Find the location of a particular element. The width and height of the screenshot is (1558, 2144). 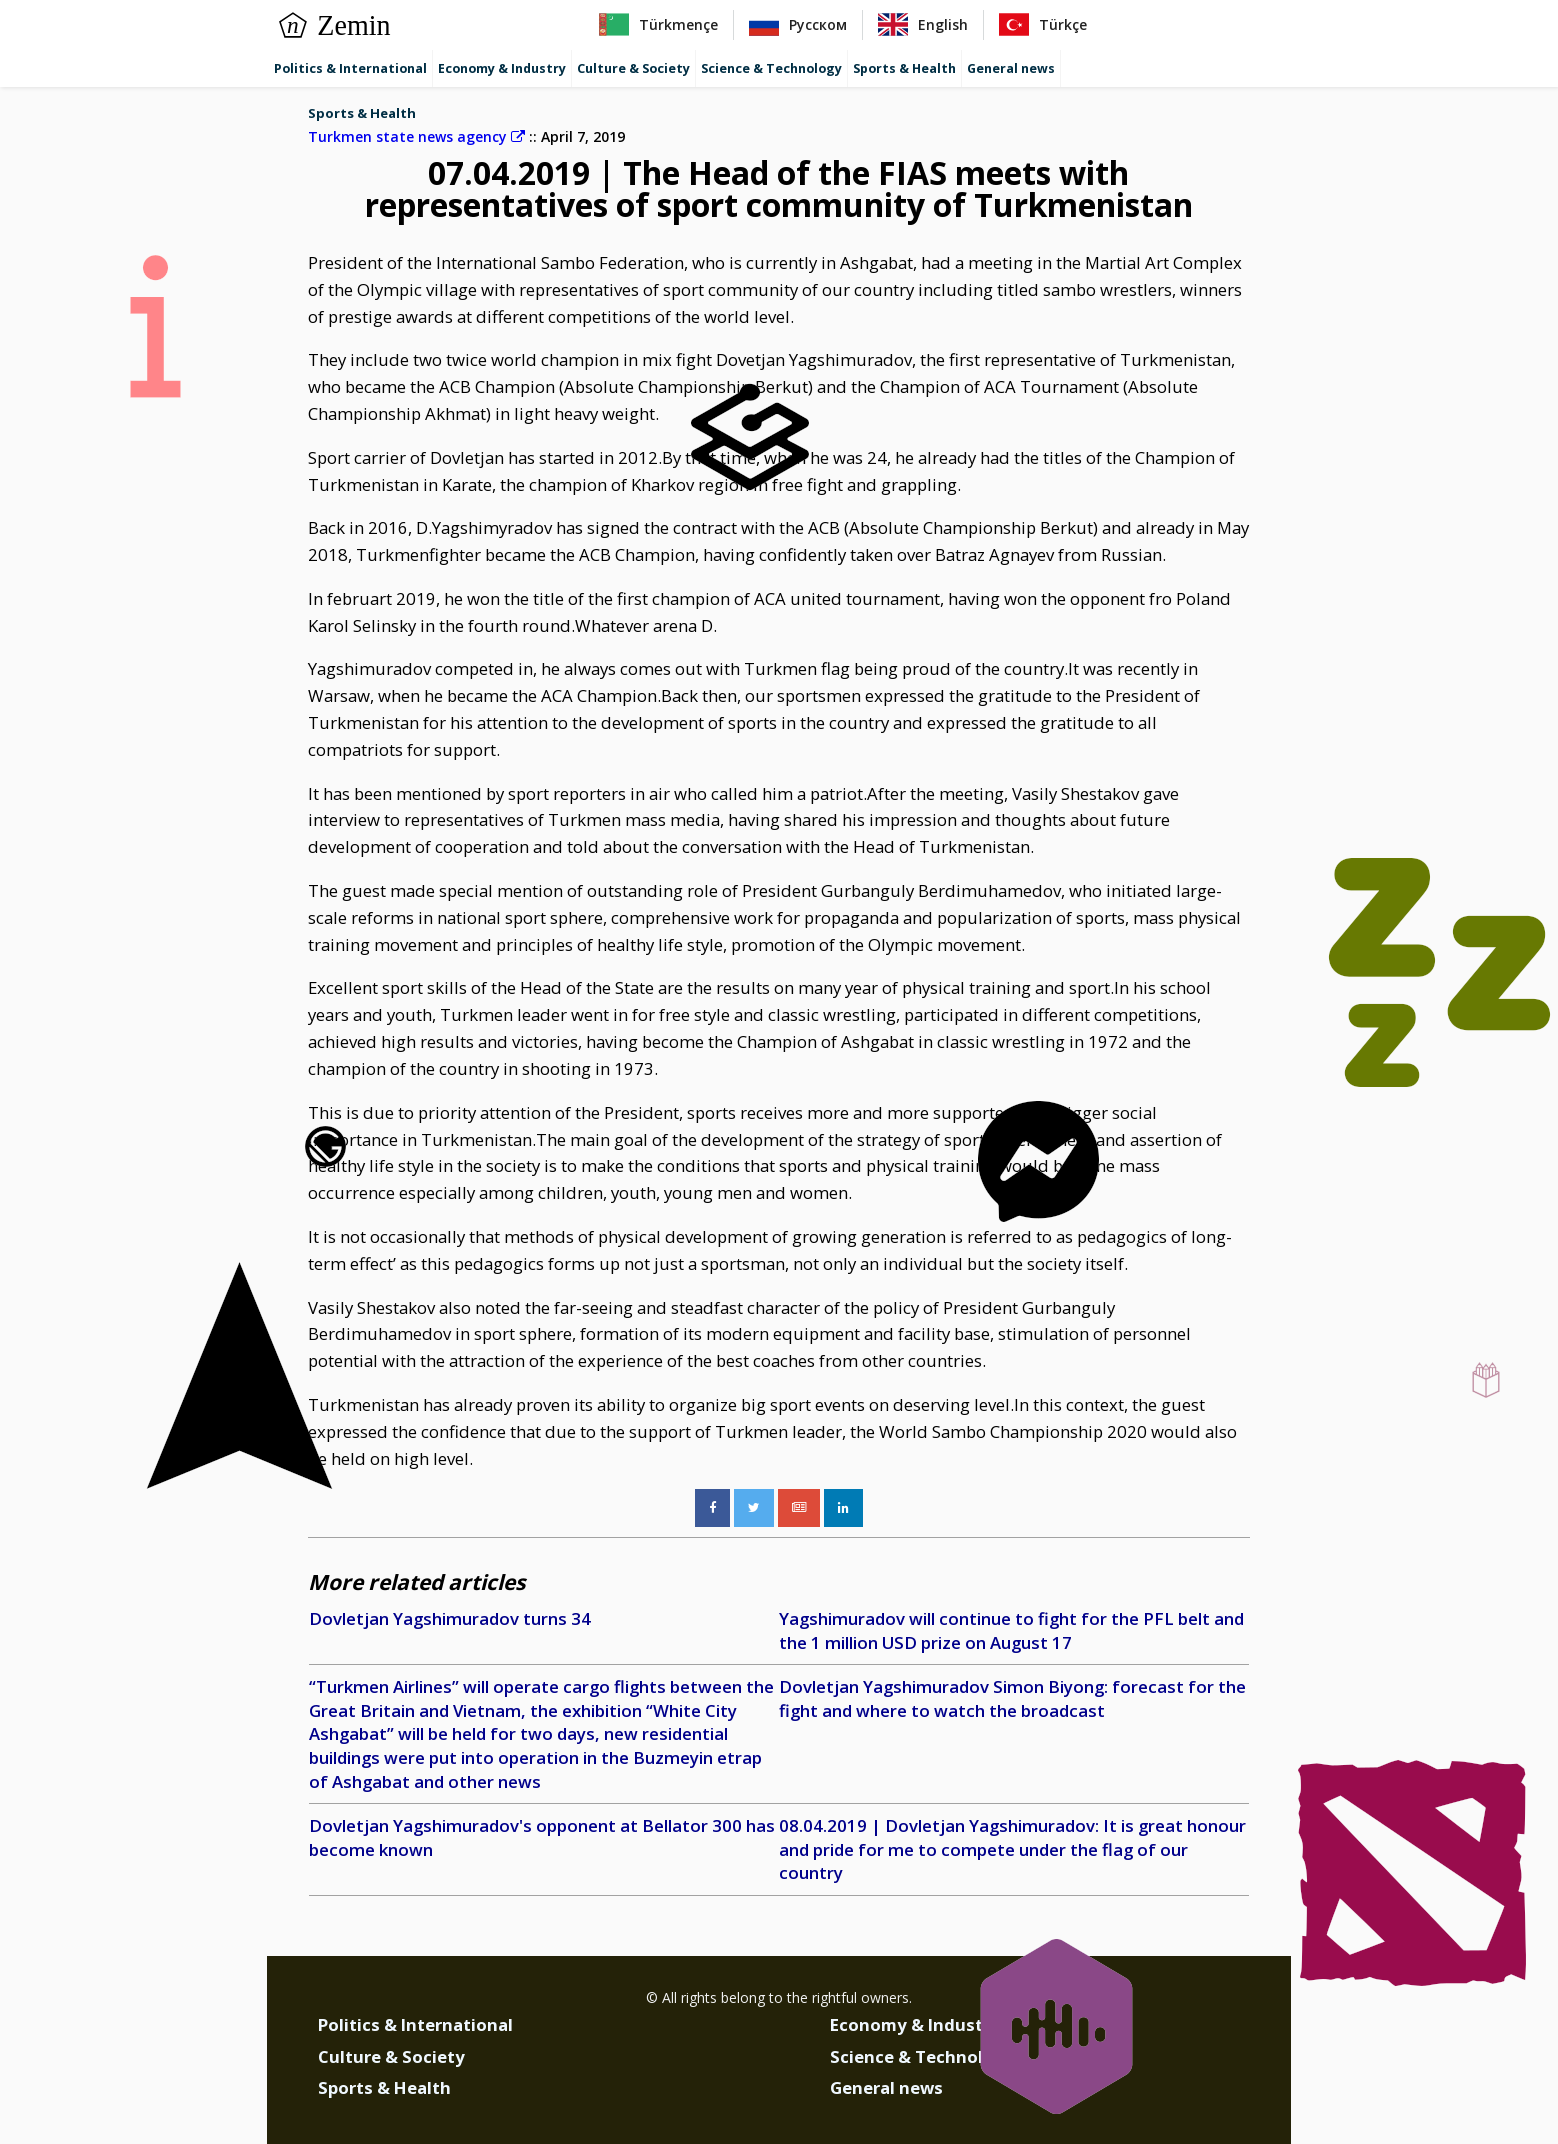

Gatsby framework logo is located at coordinates (325, 1146).